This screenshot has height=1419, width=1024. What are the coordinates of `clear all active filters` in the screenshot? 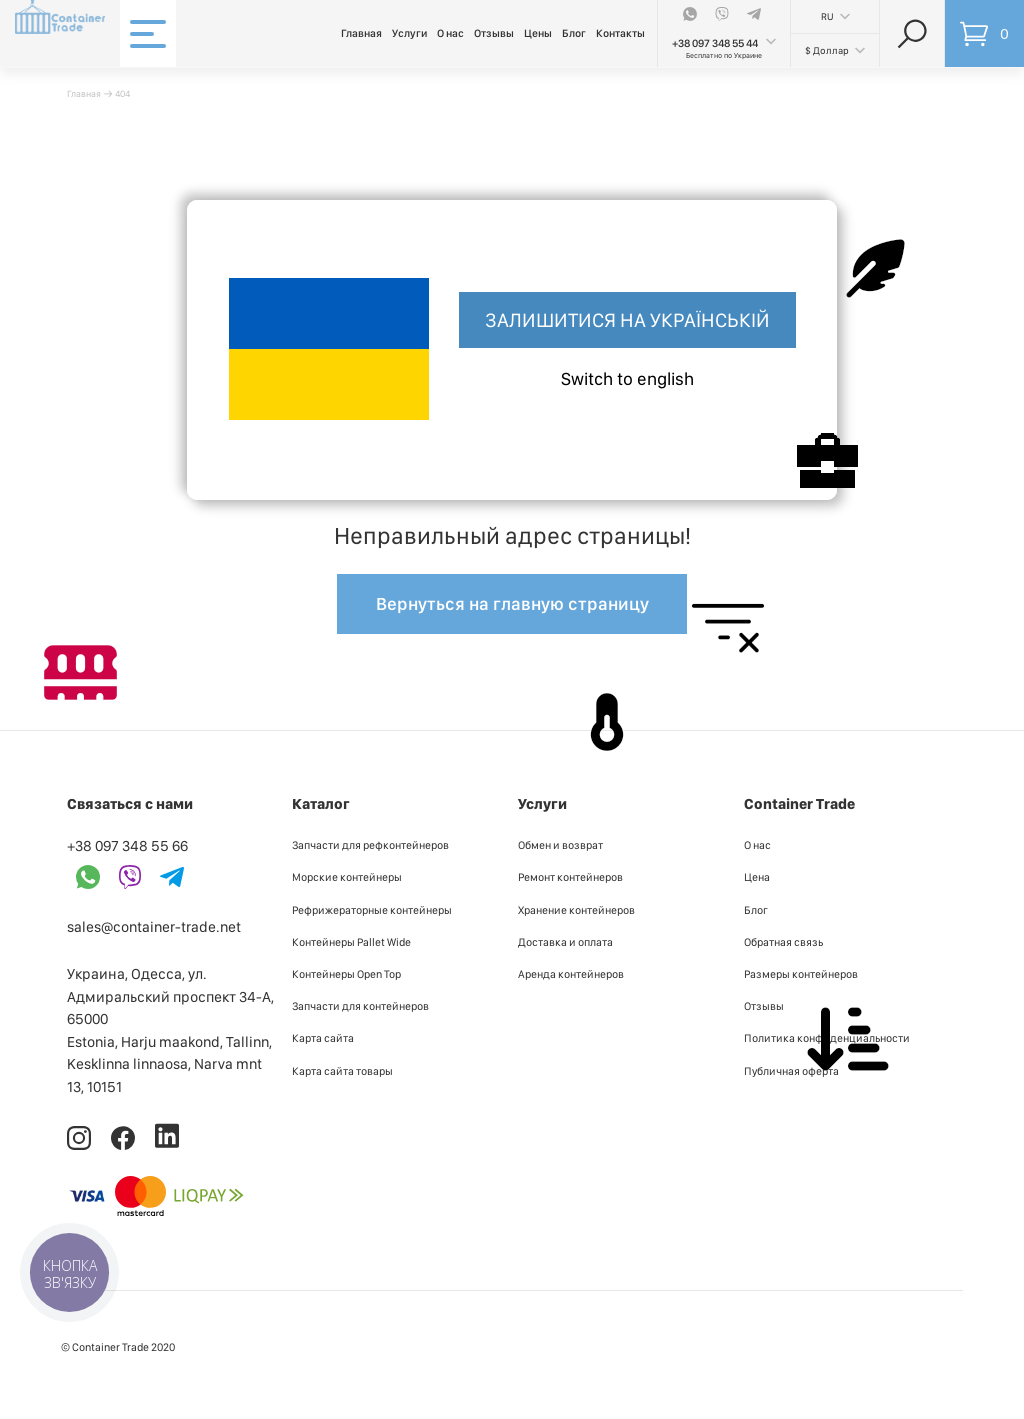 It's located at (728, 619).